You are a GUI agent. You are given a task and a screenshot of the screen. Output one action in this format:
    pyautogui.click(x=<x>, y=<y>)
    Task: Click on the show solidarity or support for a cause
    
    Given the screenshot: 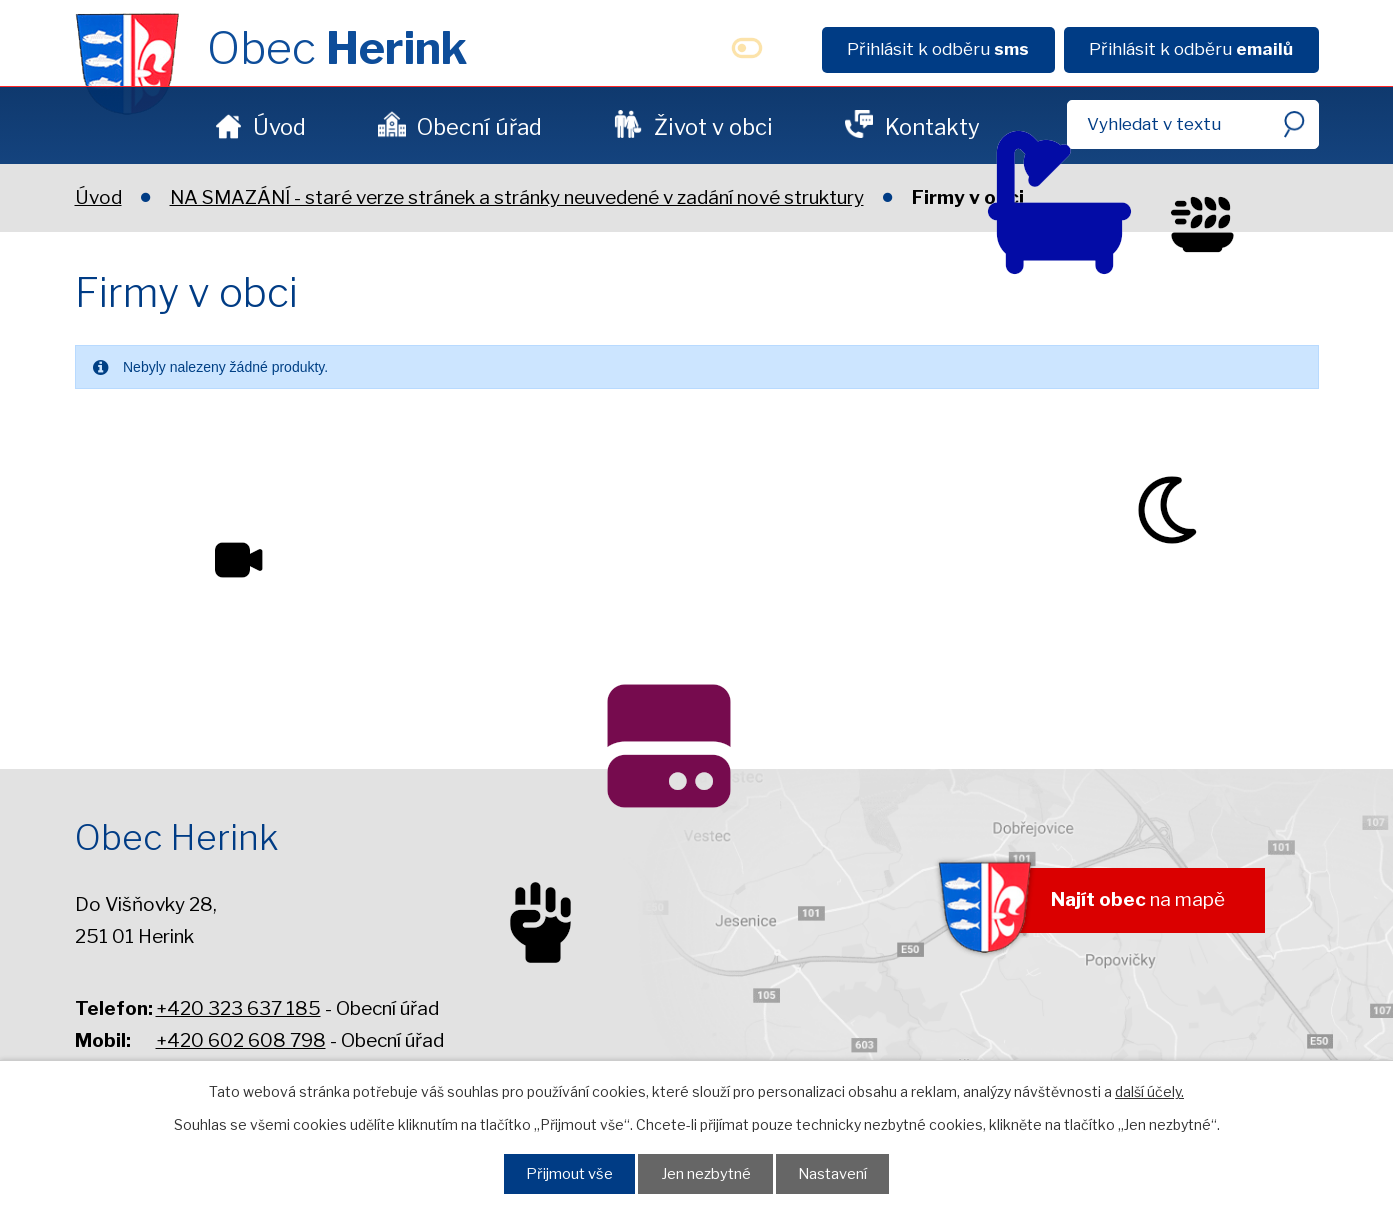 What is the action you would take?
    pyautogui.click(x=540, y=922)
    